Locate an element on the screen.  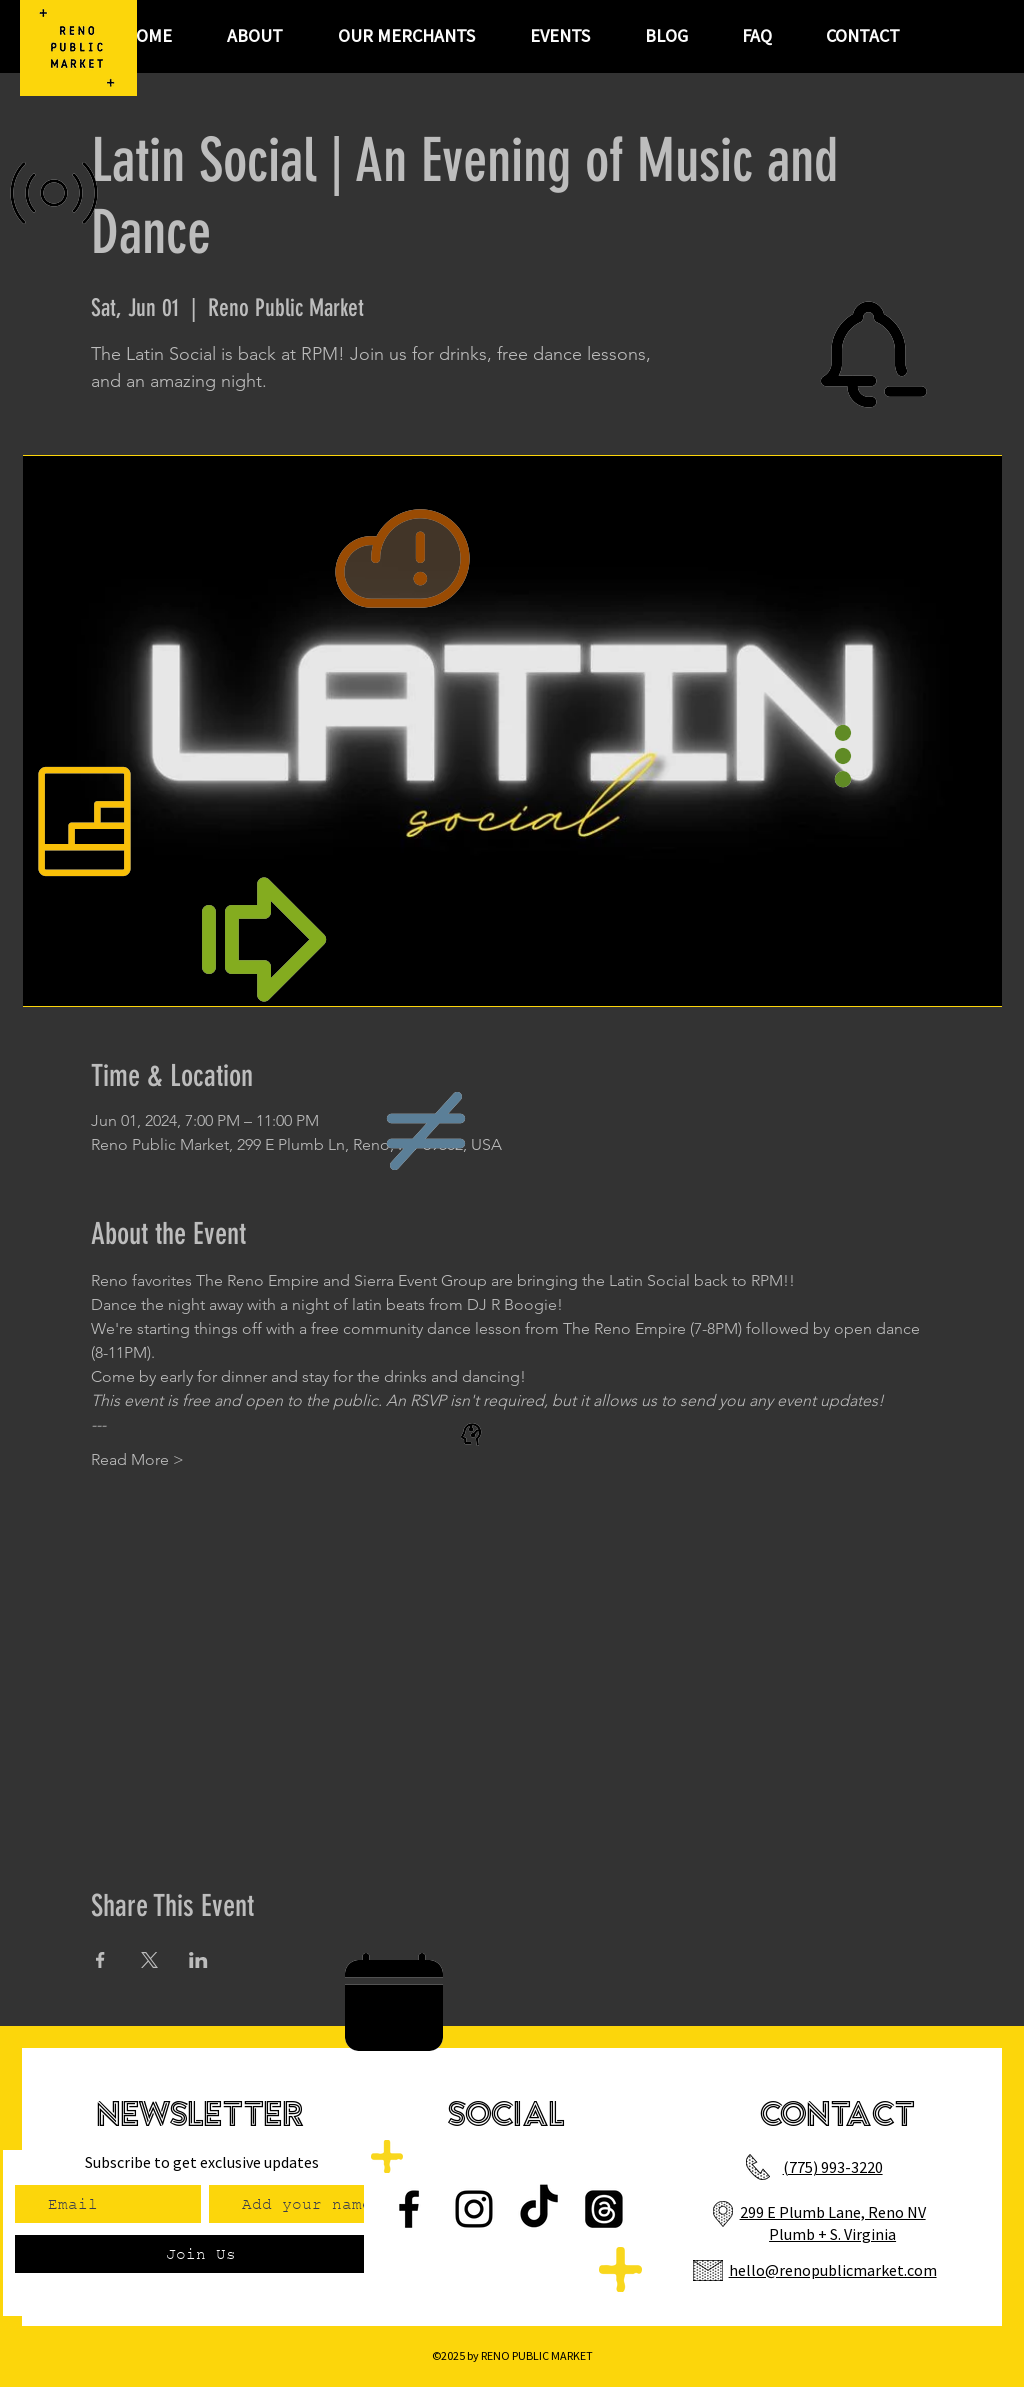
remove or dismiss a notification is located at coordinates (868, 354).